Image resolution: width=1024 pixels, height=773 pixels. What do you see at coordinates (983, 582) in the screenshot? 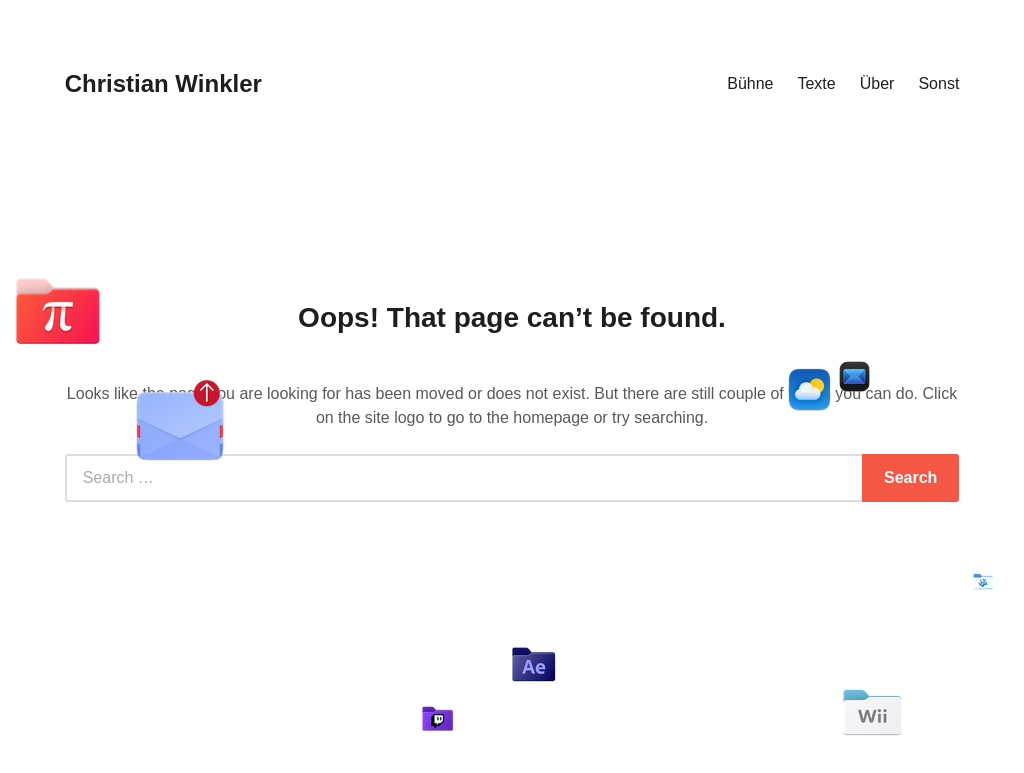
I see `folder containing VSCodium projects or files` at bounding box center [983, 582].